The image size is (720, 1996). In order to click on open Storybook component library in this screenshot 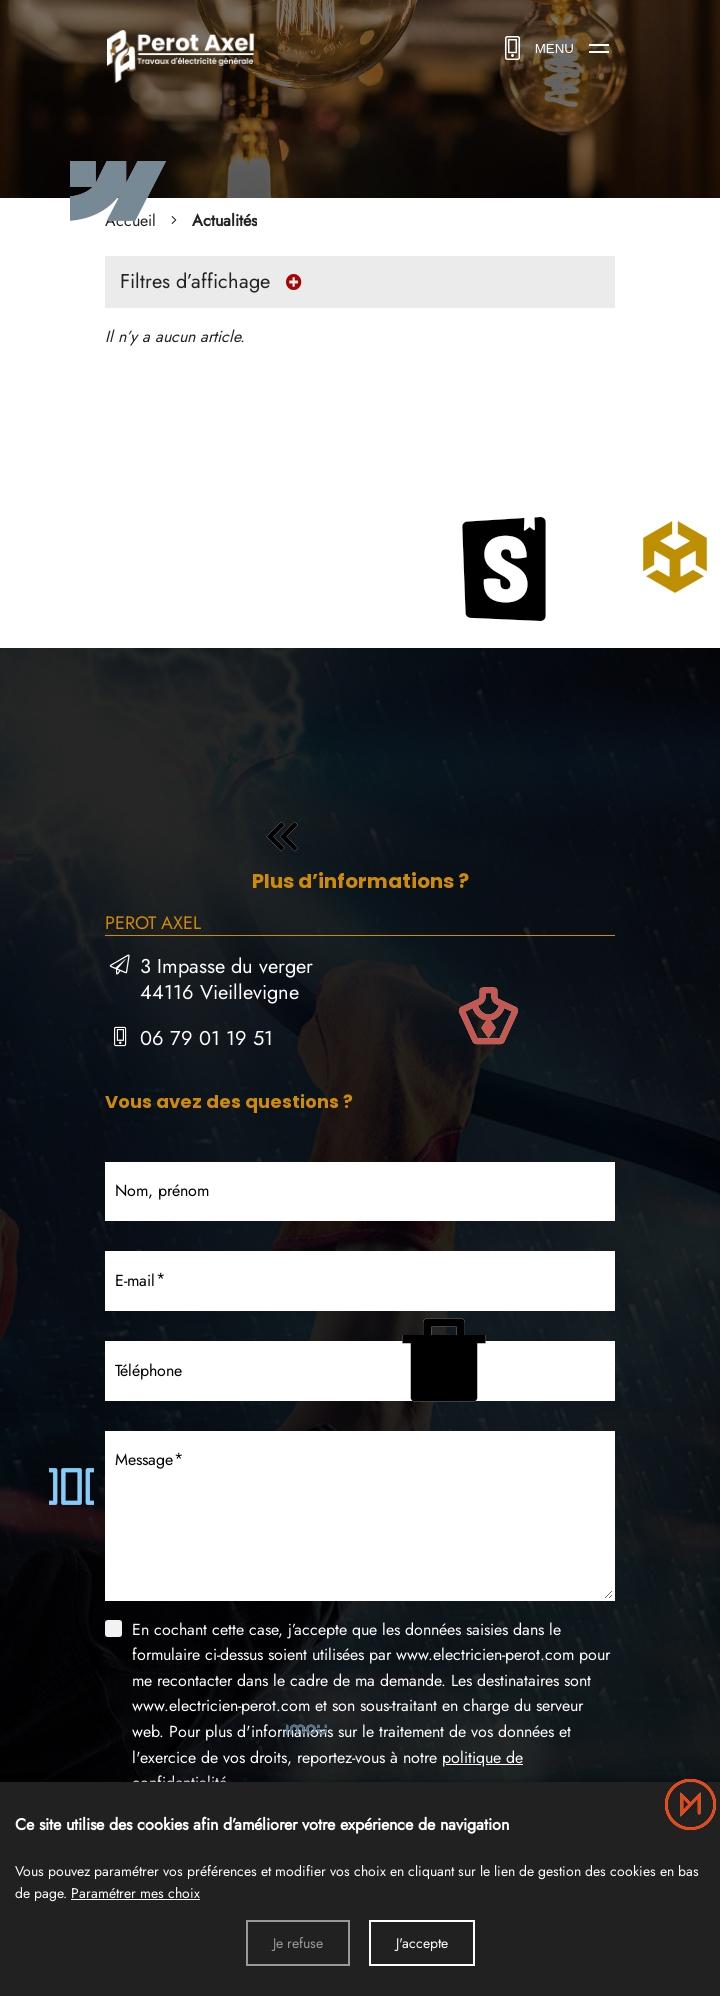, I will do `click(504, 569)`.